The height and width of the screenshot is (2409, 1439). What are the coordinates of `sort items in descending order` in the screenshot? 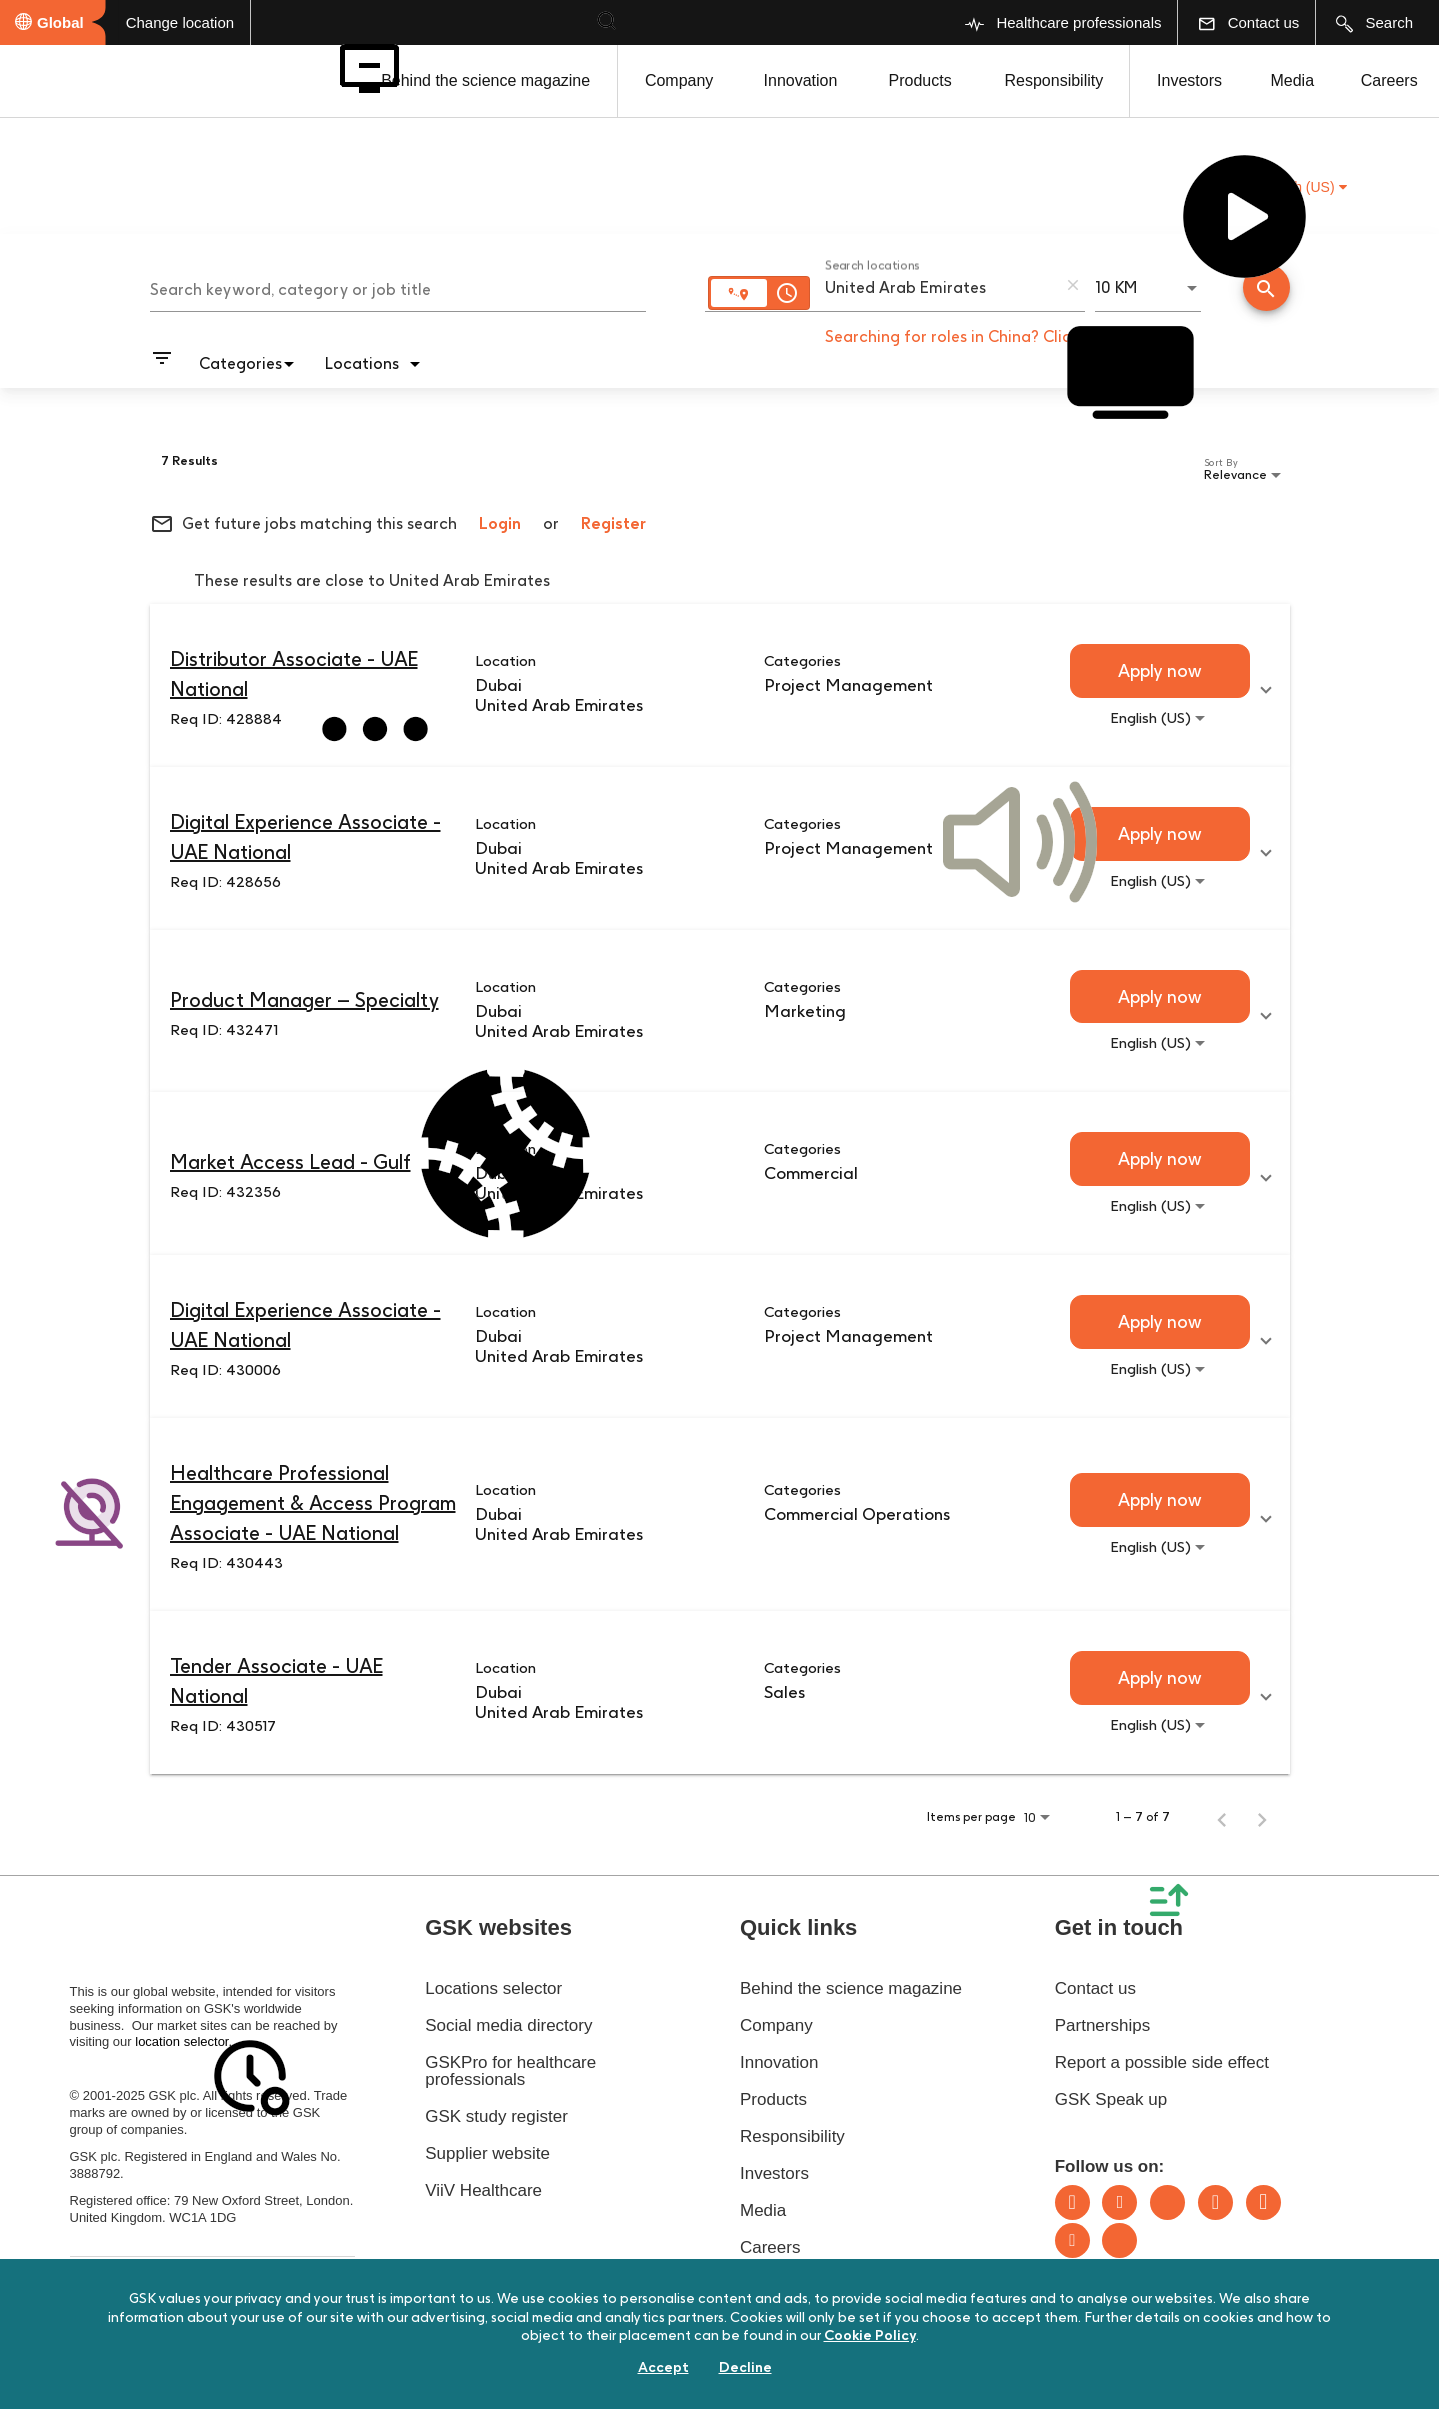 It's located at (1167, 1901).